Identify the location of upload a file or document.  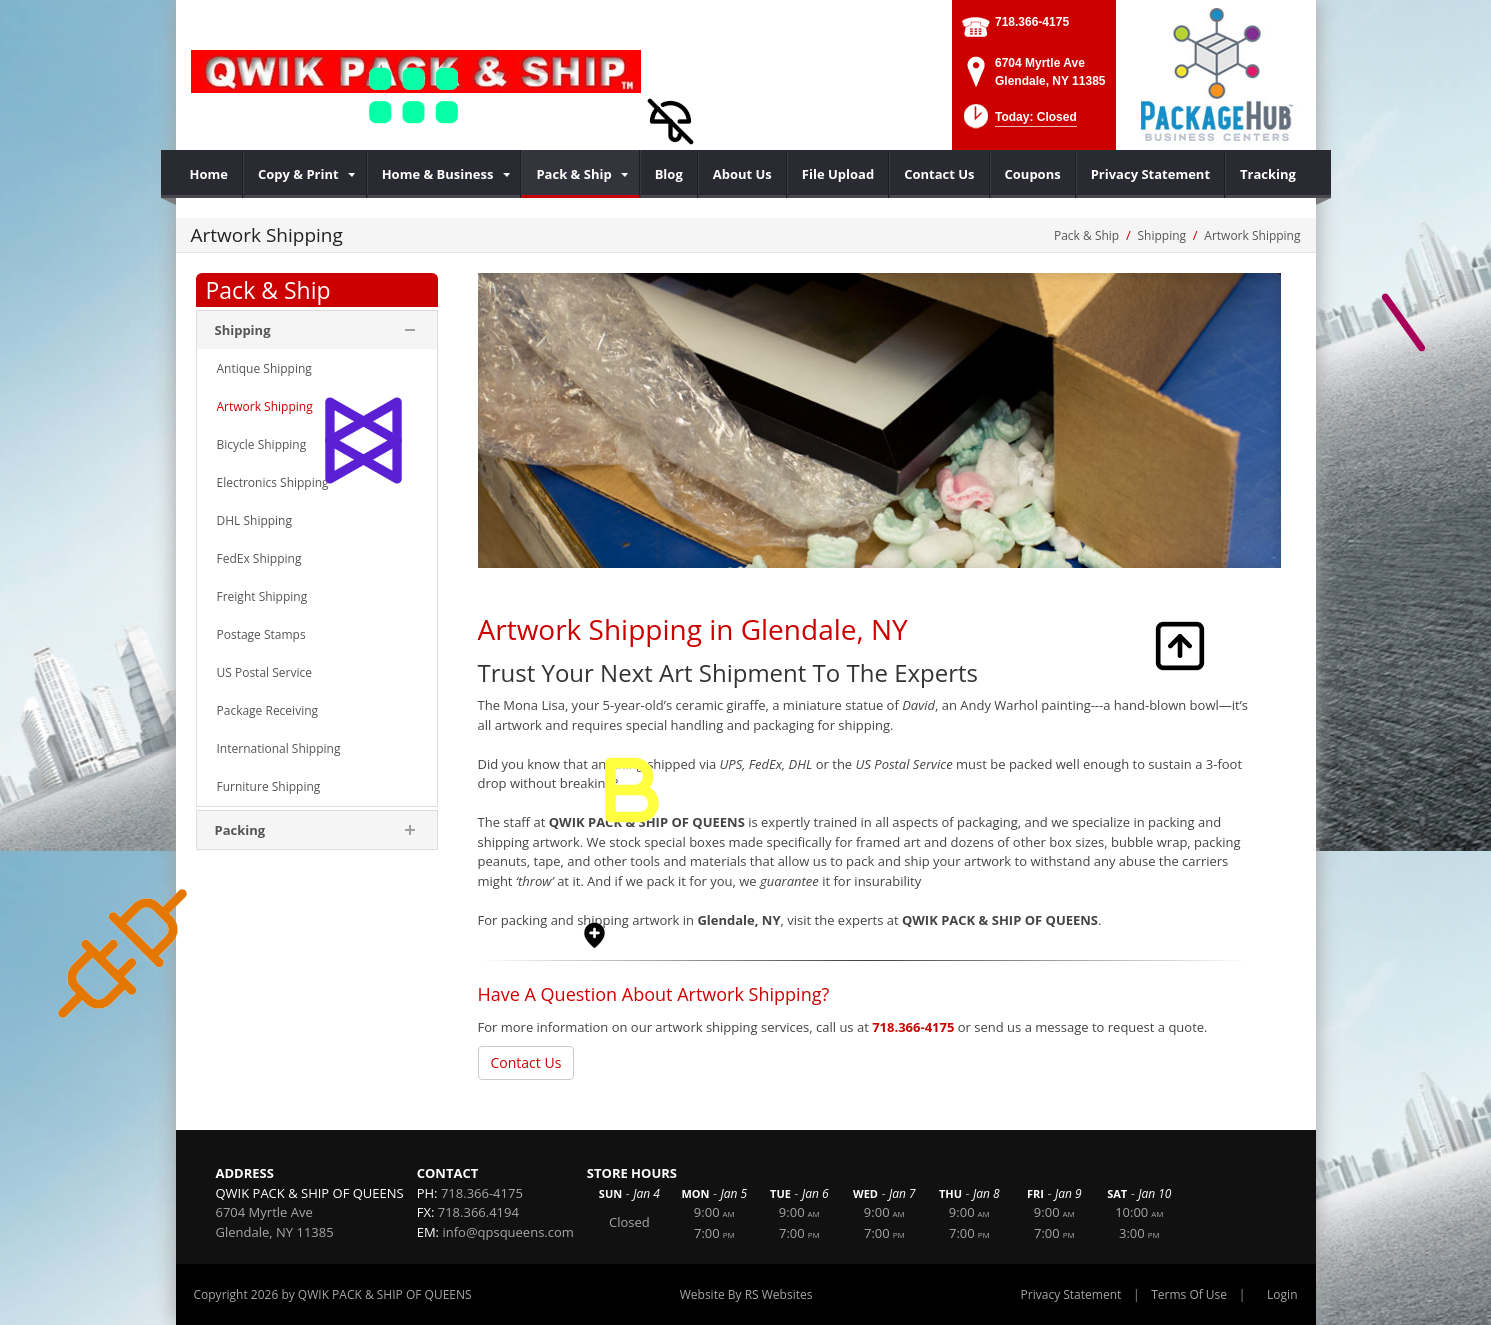
(1180, 646).